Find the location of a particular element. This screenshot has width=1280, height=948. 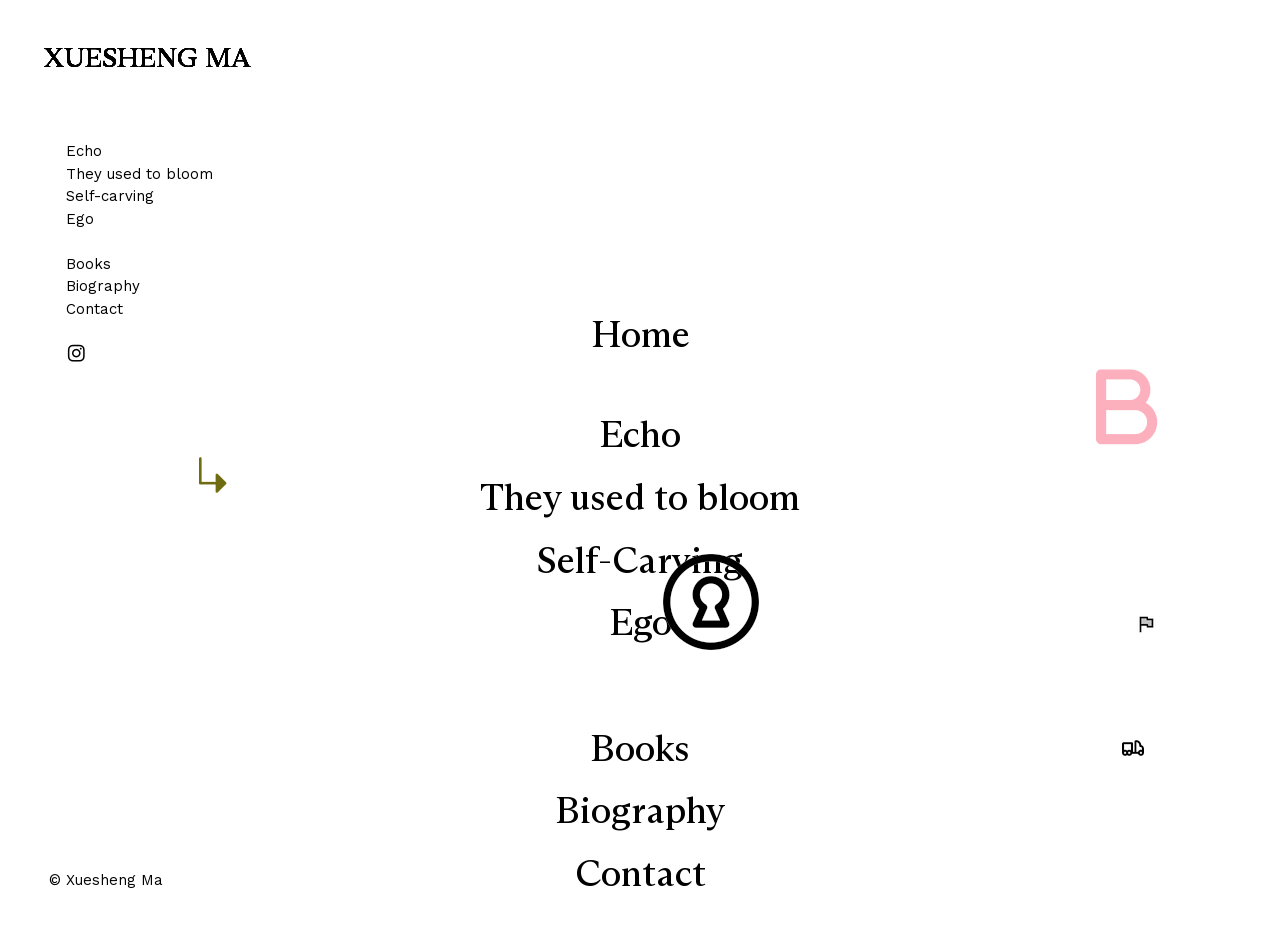

apply bold formatting to selected text is located at coordinates (1121, 408).